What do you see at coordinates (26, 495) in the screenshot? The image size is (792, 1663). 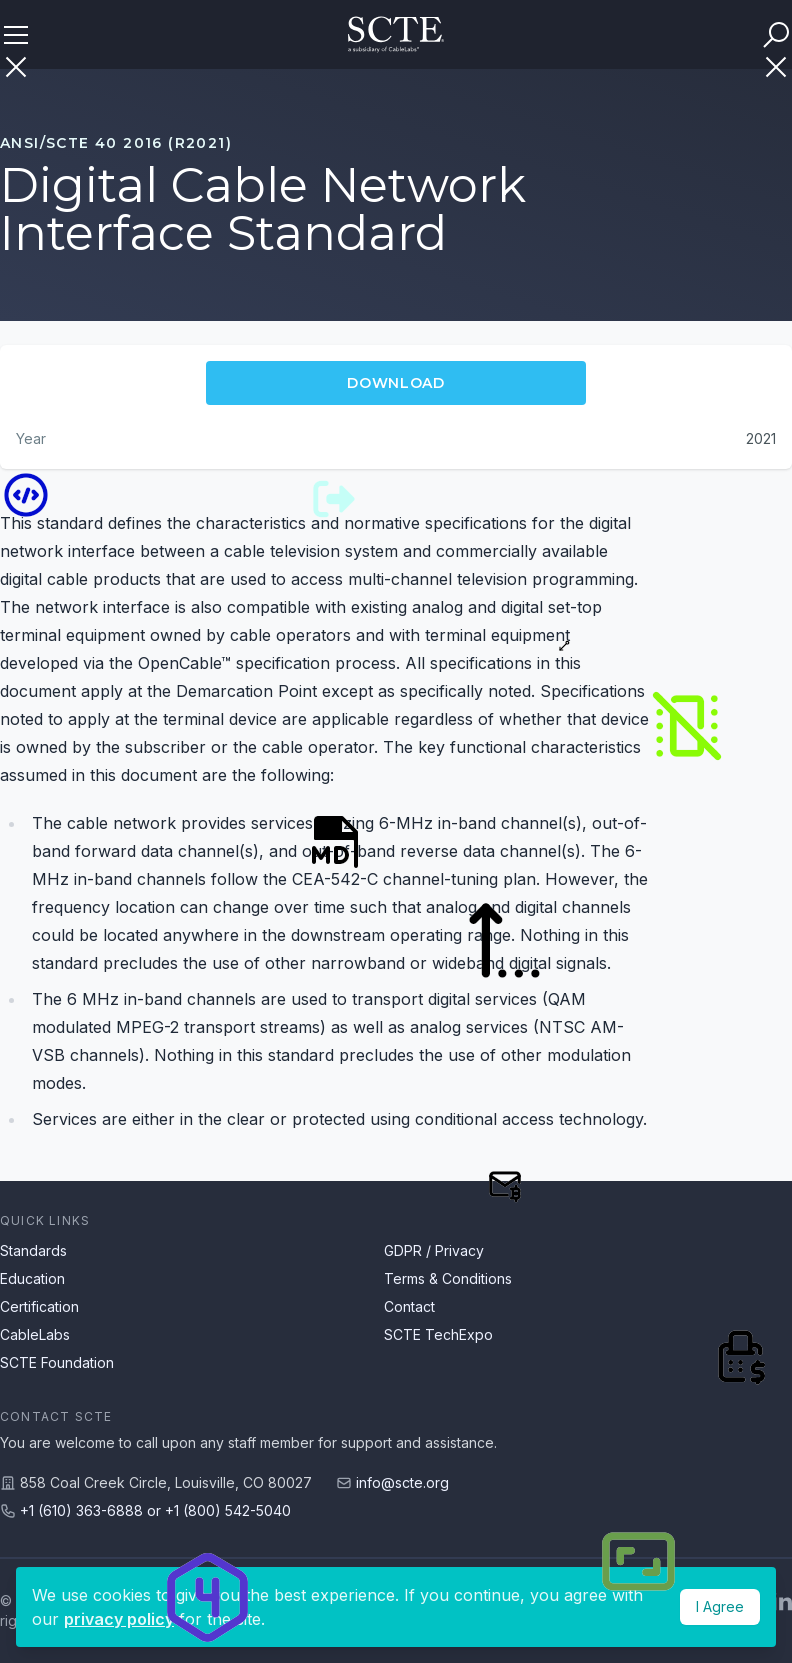 I see `access code or developer settings` at bounding box center [26, 495].